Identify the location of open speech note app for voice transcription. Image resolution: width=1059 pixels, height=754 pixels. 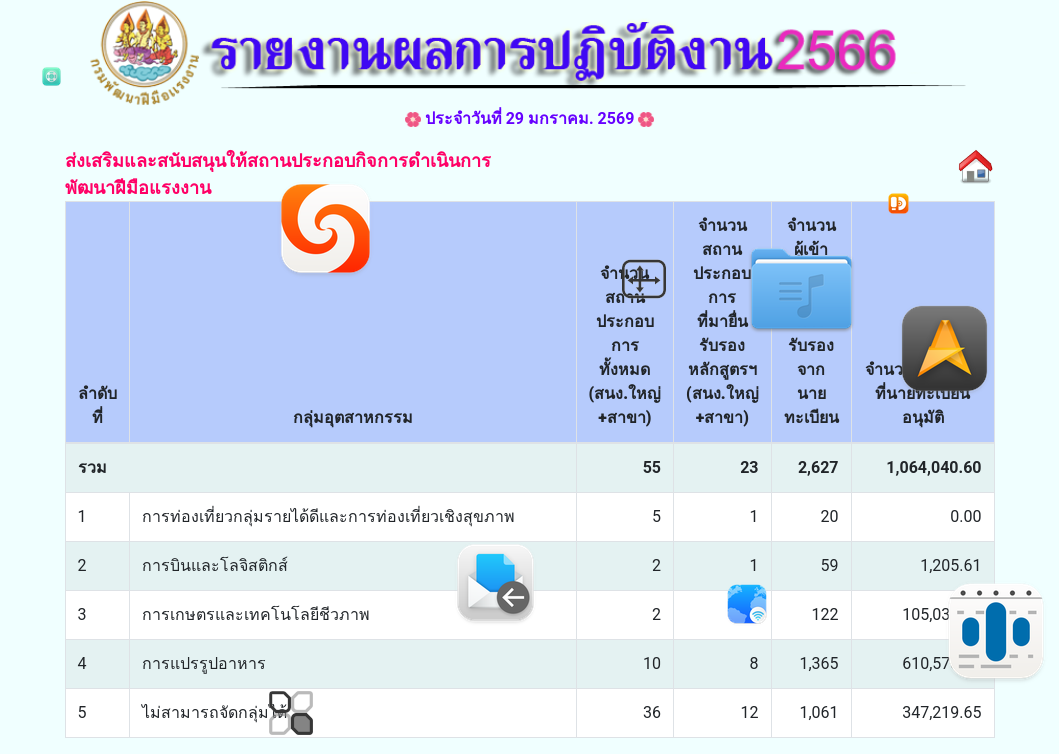
(996, 631).